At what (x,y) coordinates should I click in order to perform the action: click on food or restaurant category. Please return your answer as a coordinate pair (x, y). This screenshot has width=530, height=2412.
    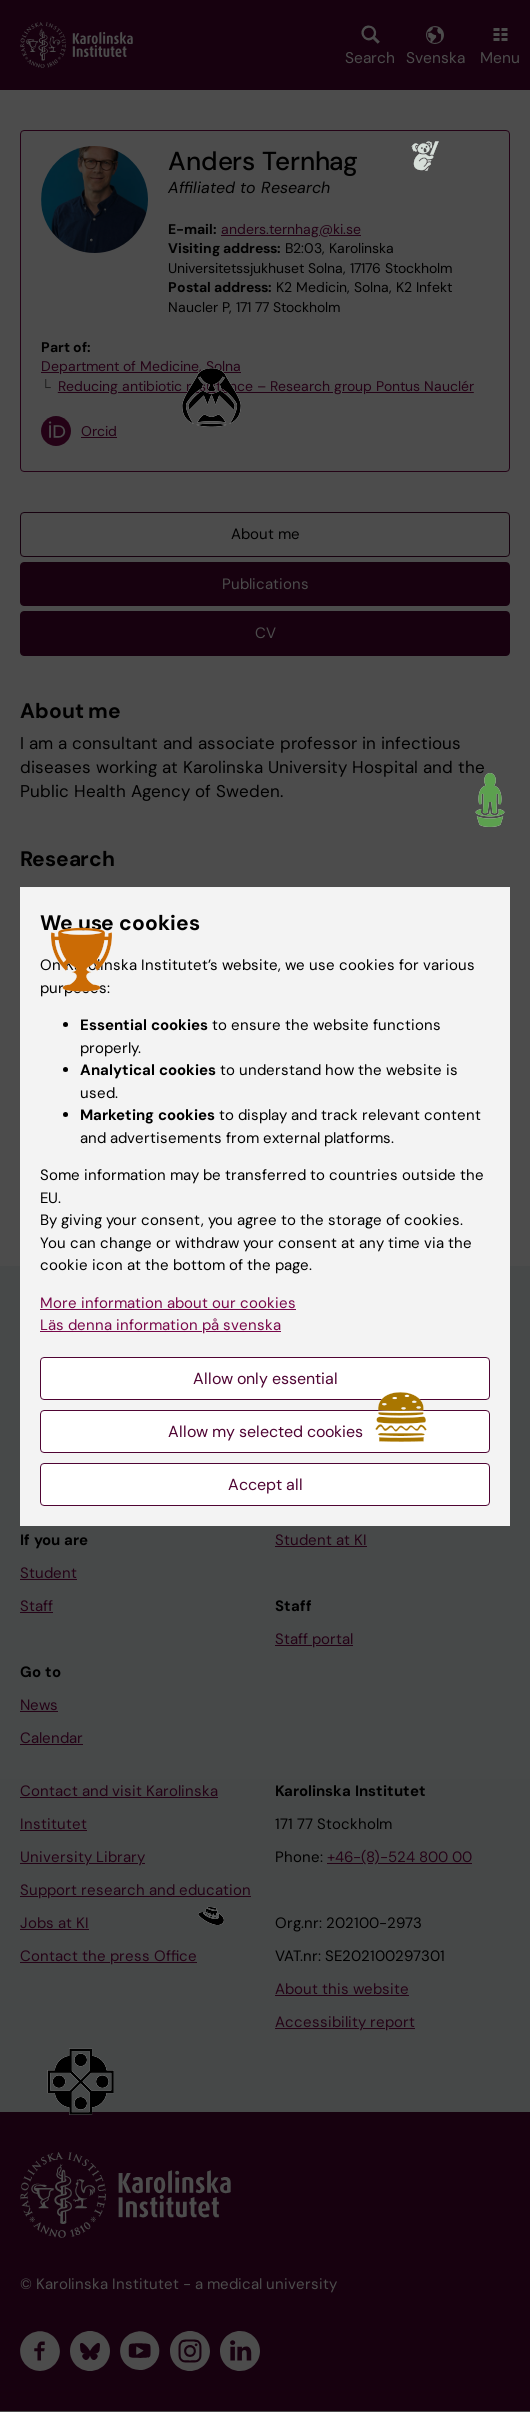
    Looking at the image, I should click on (401, 1417).